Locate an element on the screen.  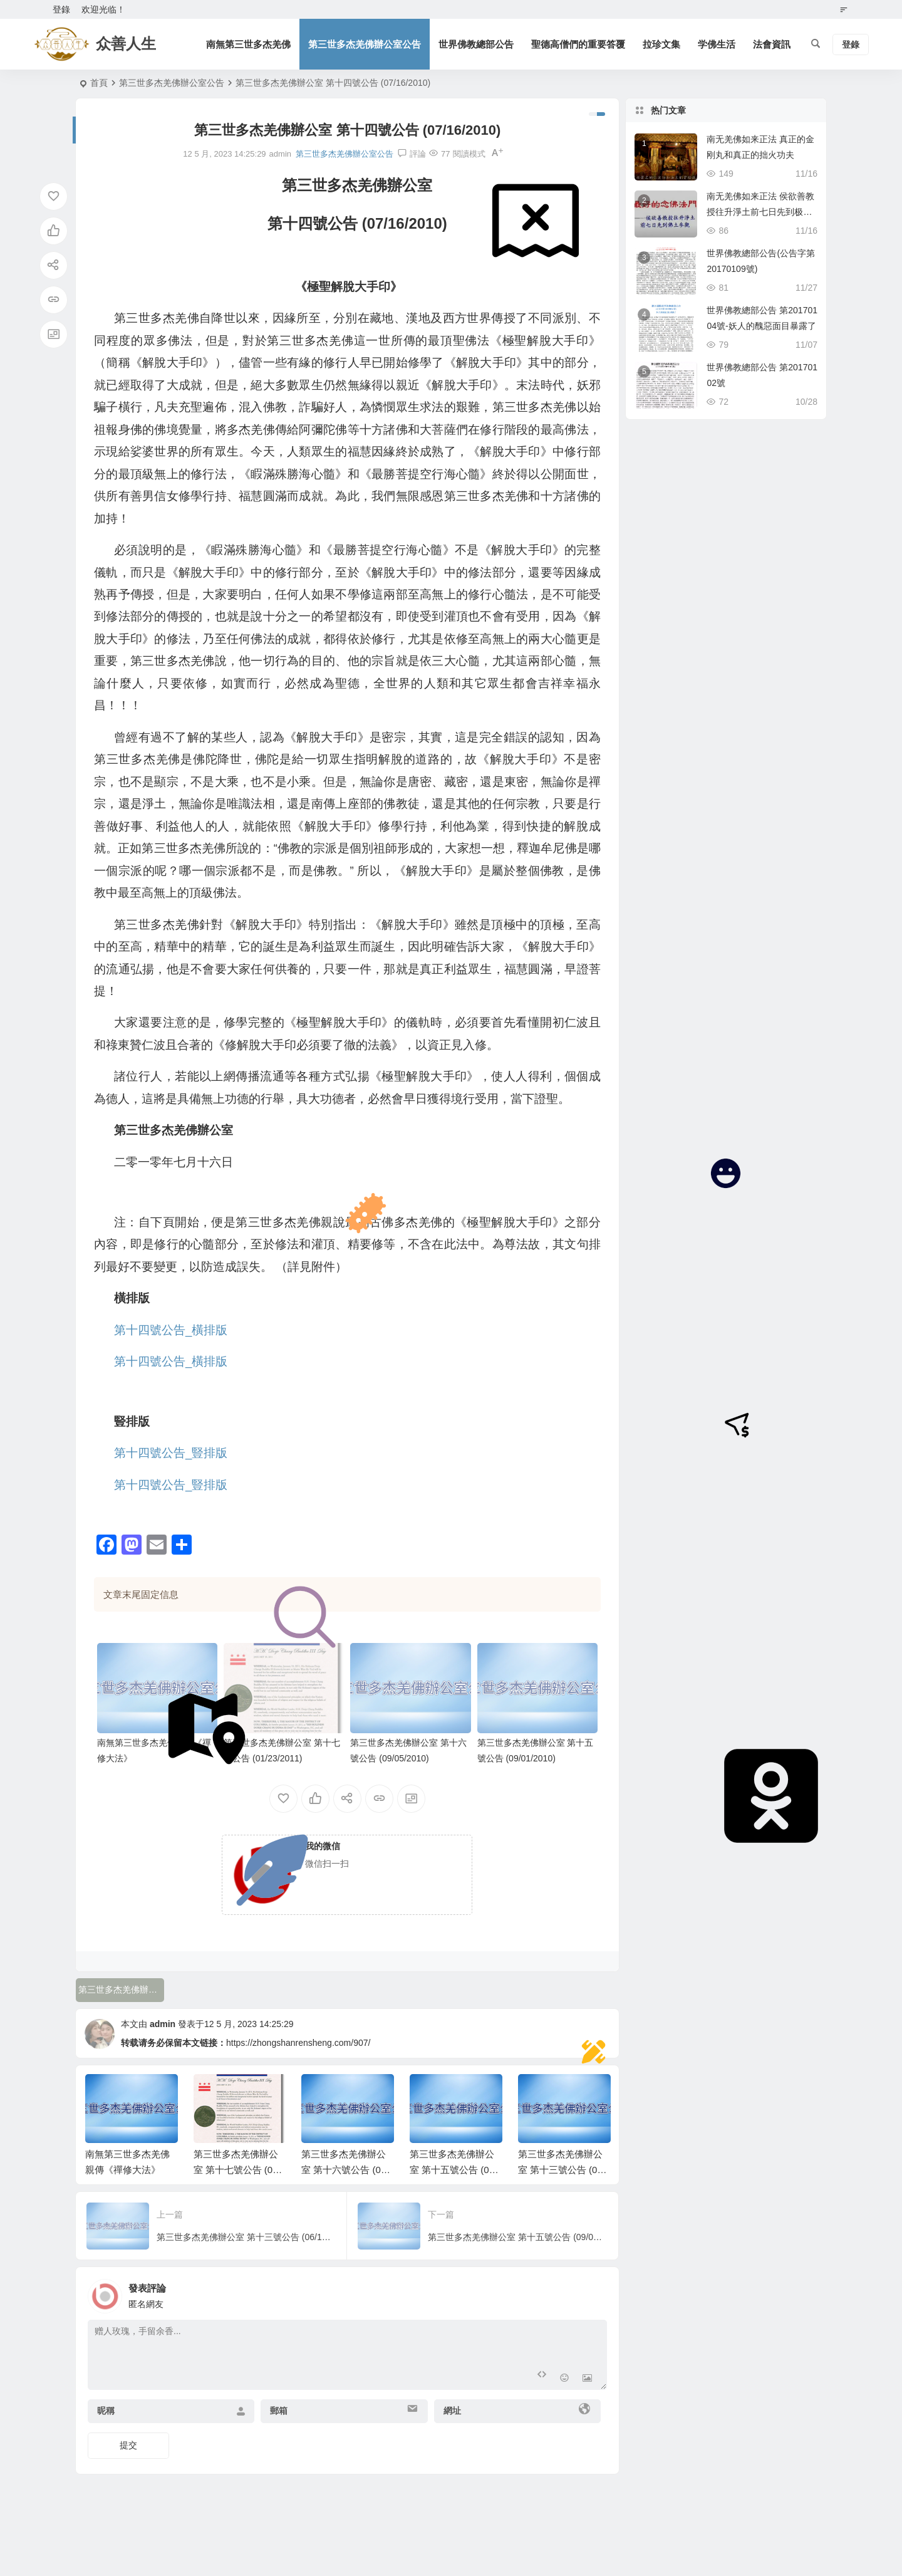
open odnoklassniki social network app is located at coordinates (771, 1796).